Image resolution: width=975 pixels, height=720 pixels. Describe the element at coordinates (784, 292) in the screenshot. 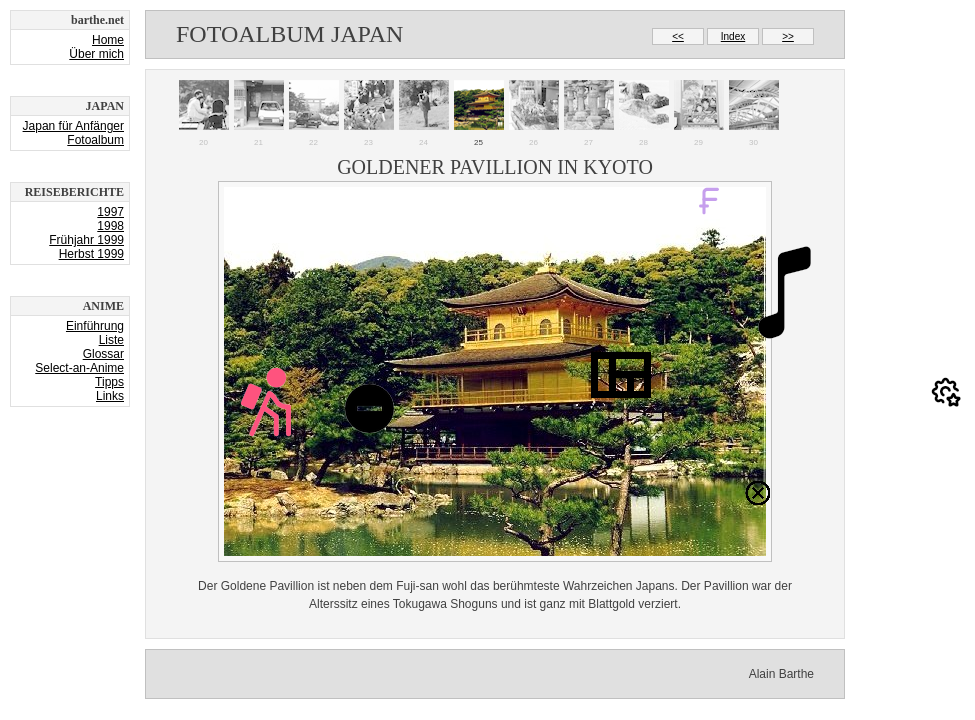

I see `access music library or player` at that location.